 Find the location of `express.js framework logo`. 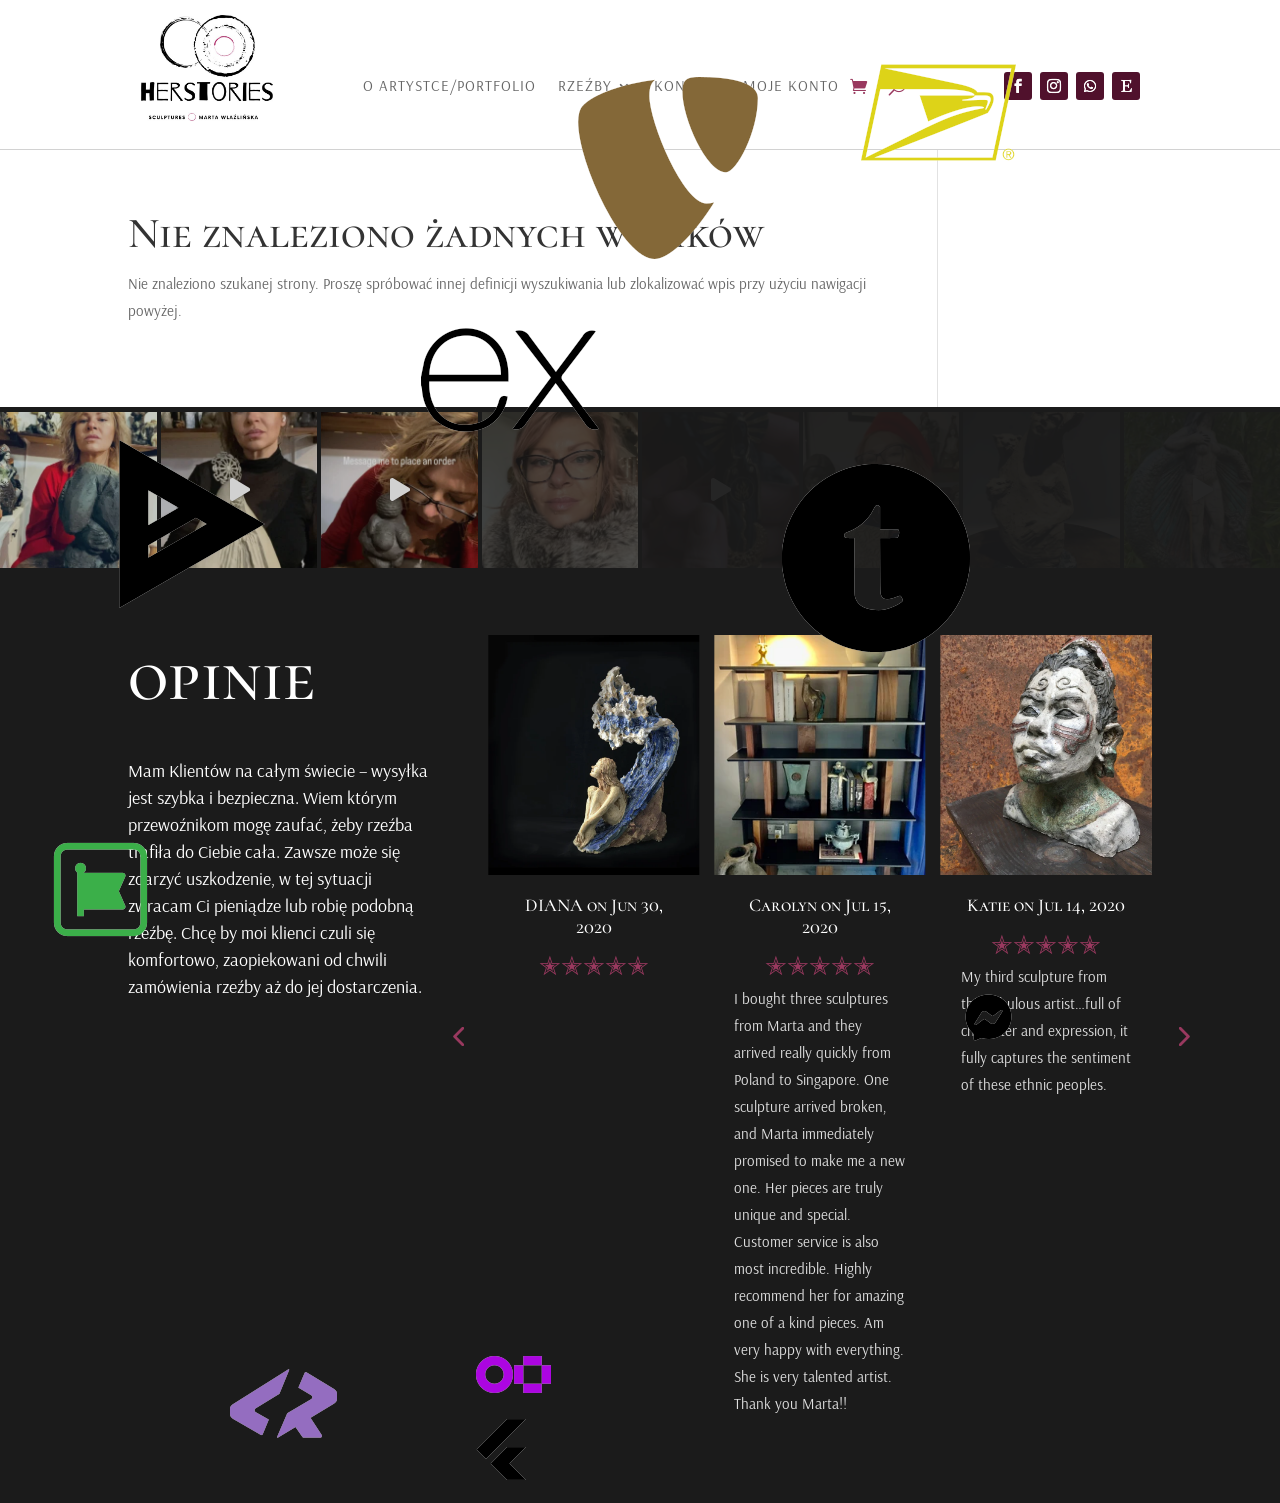

express.js framework logo is located at coordinates (510, 380).